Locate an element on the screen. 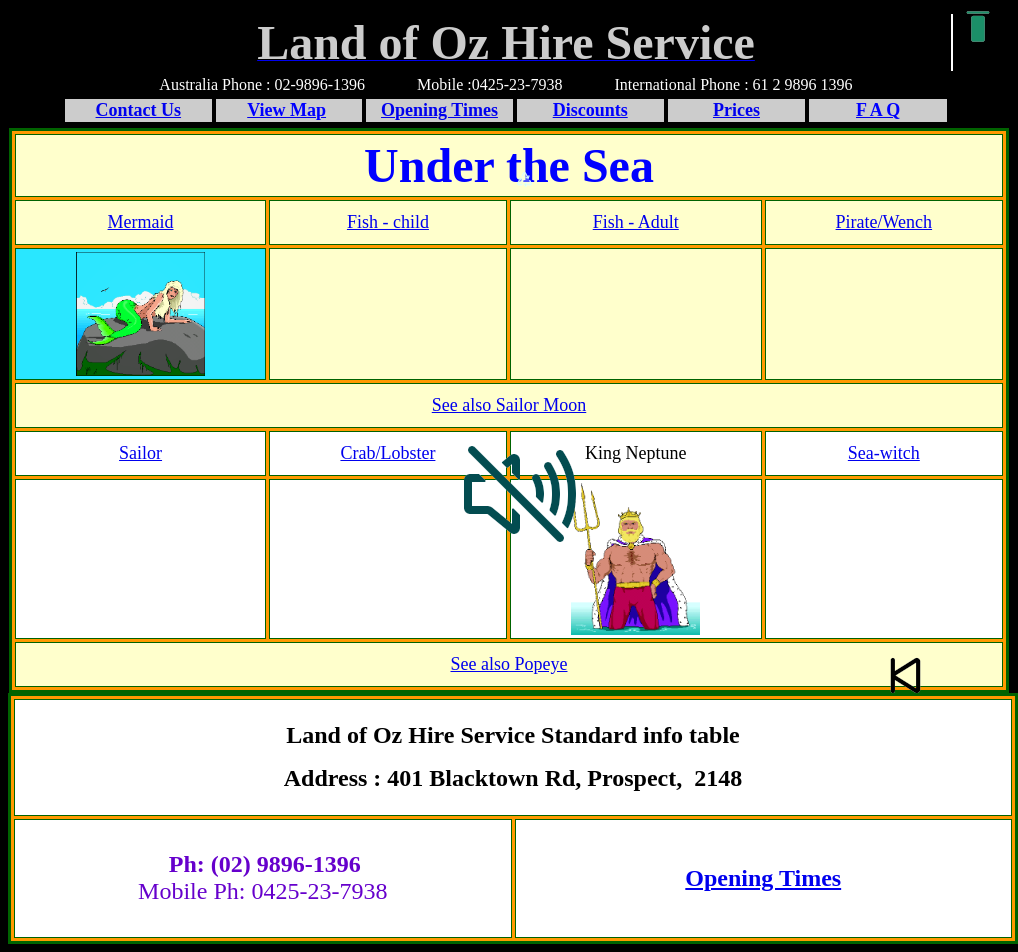  recycle or move item to trash is located at coordinates (524, 179).